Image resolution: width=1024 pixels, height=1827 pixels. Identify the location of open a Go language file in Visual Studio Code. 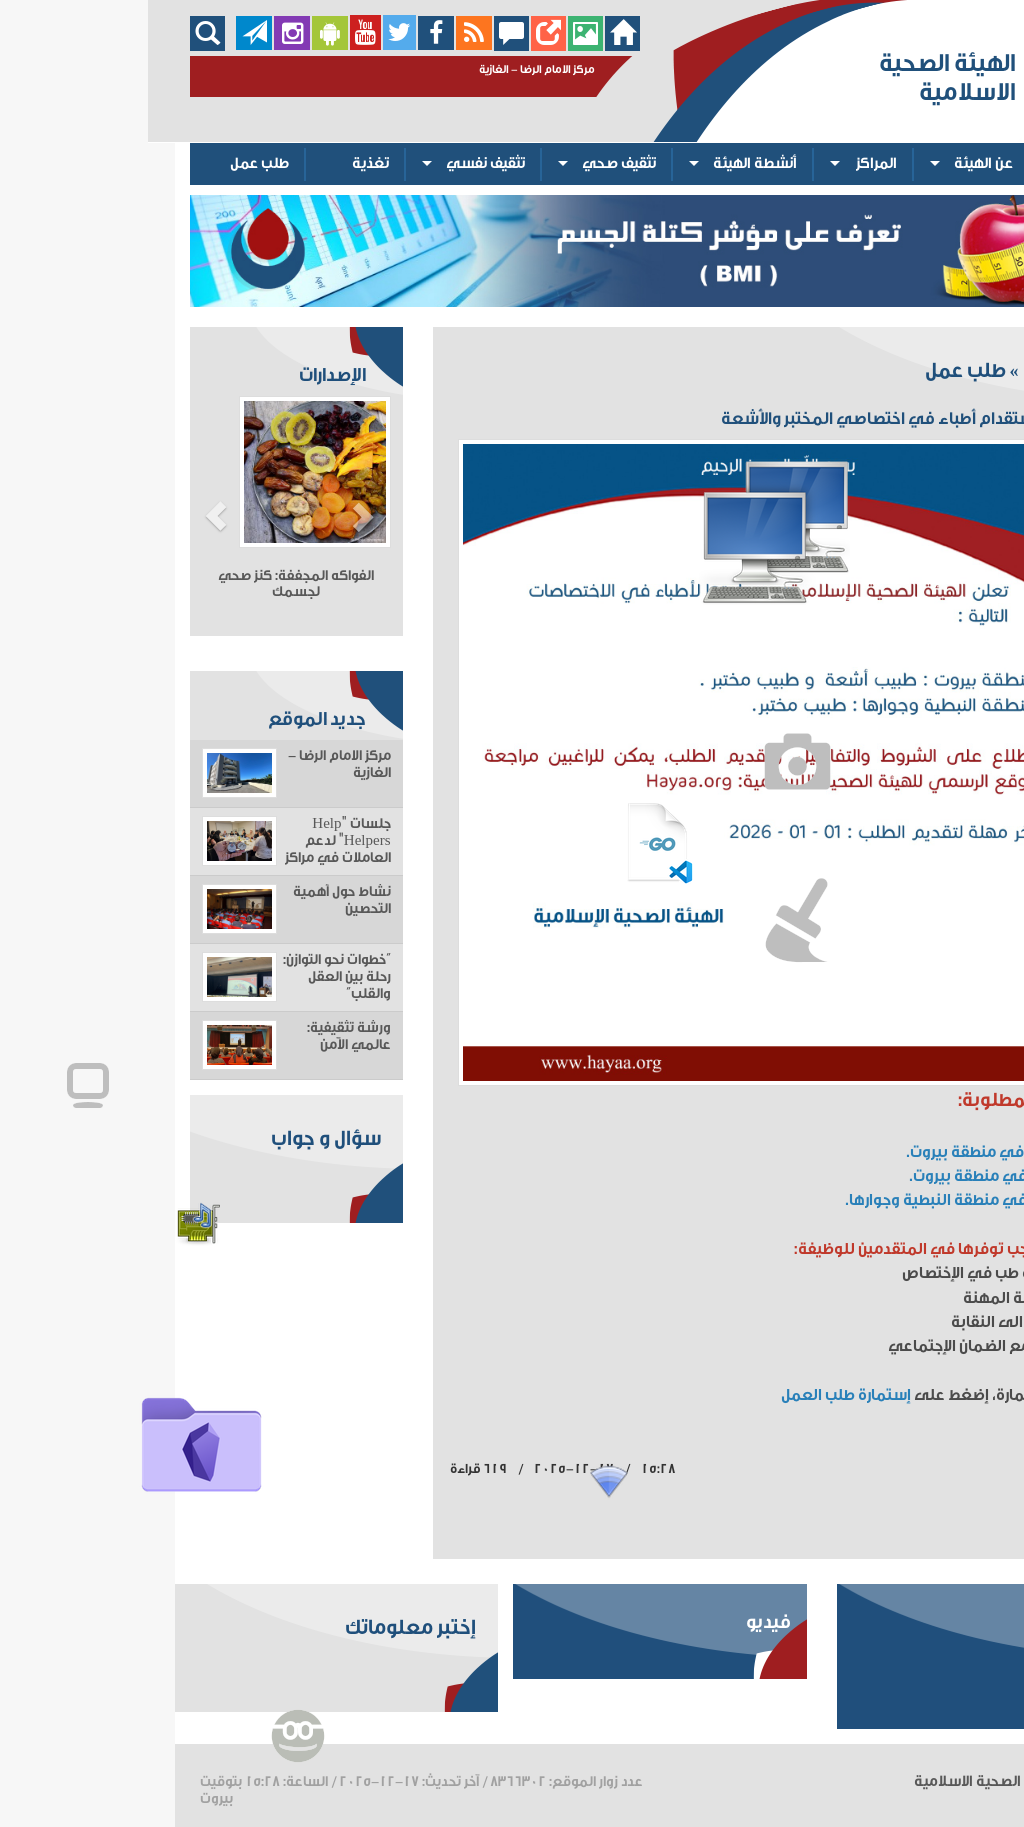
(657, 843).